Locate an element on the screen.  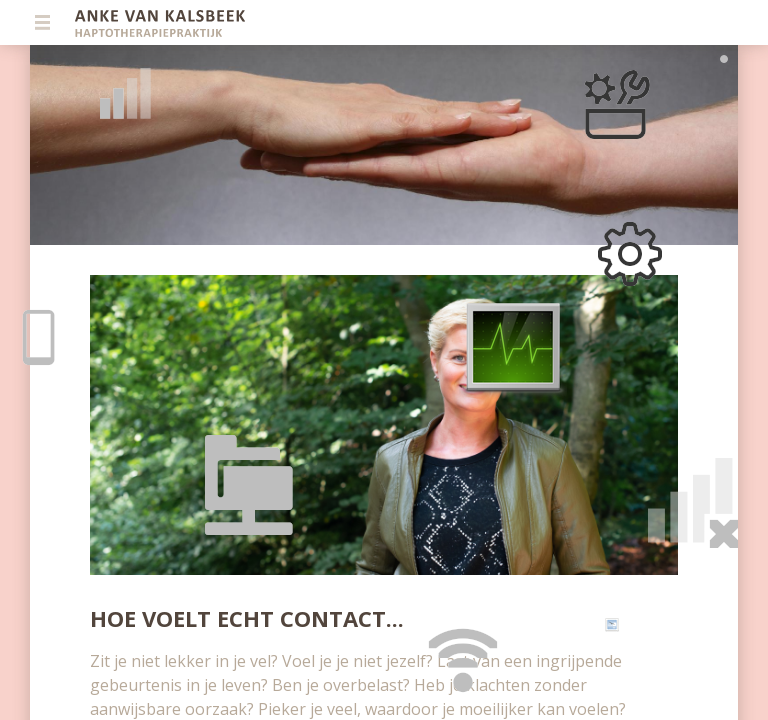
access a remote or network folder is located at coordinates (255, 485).